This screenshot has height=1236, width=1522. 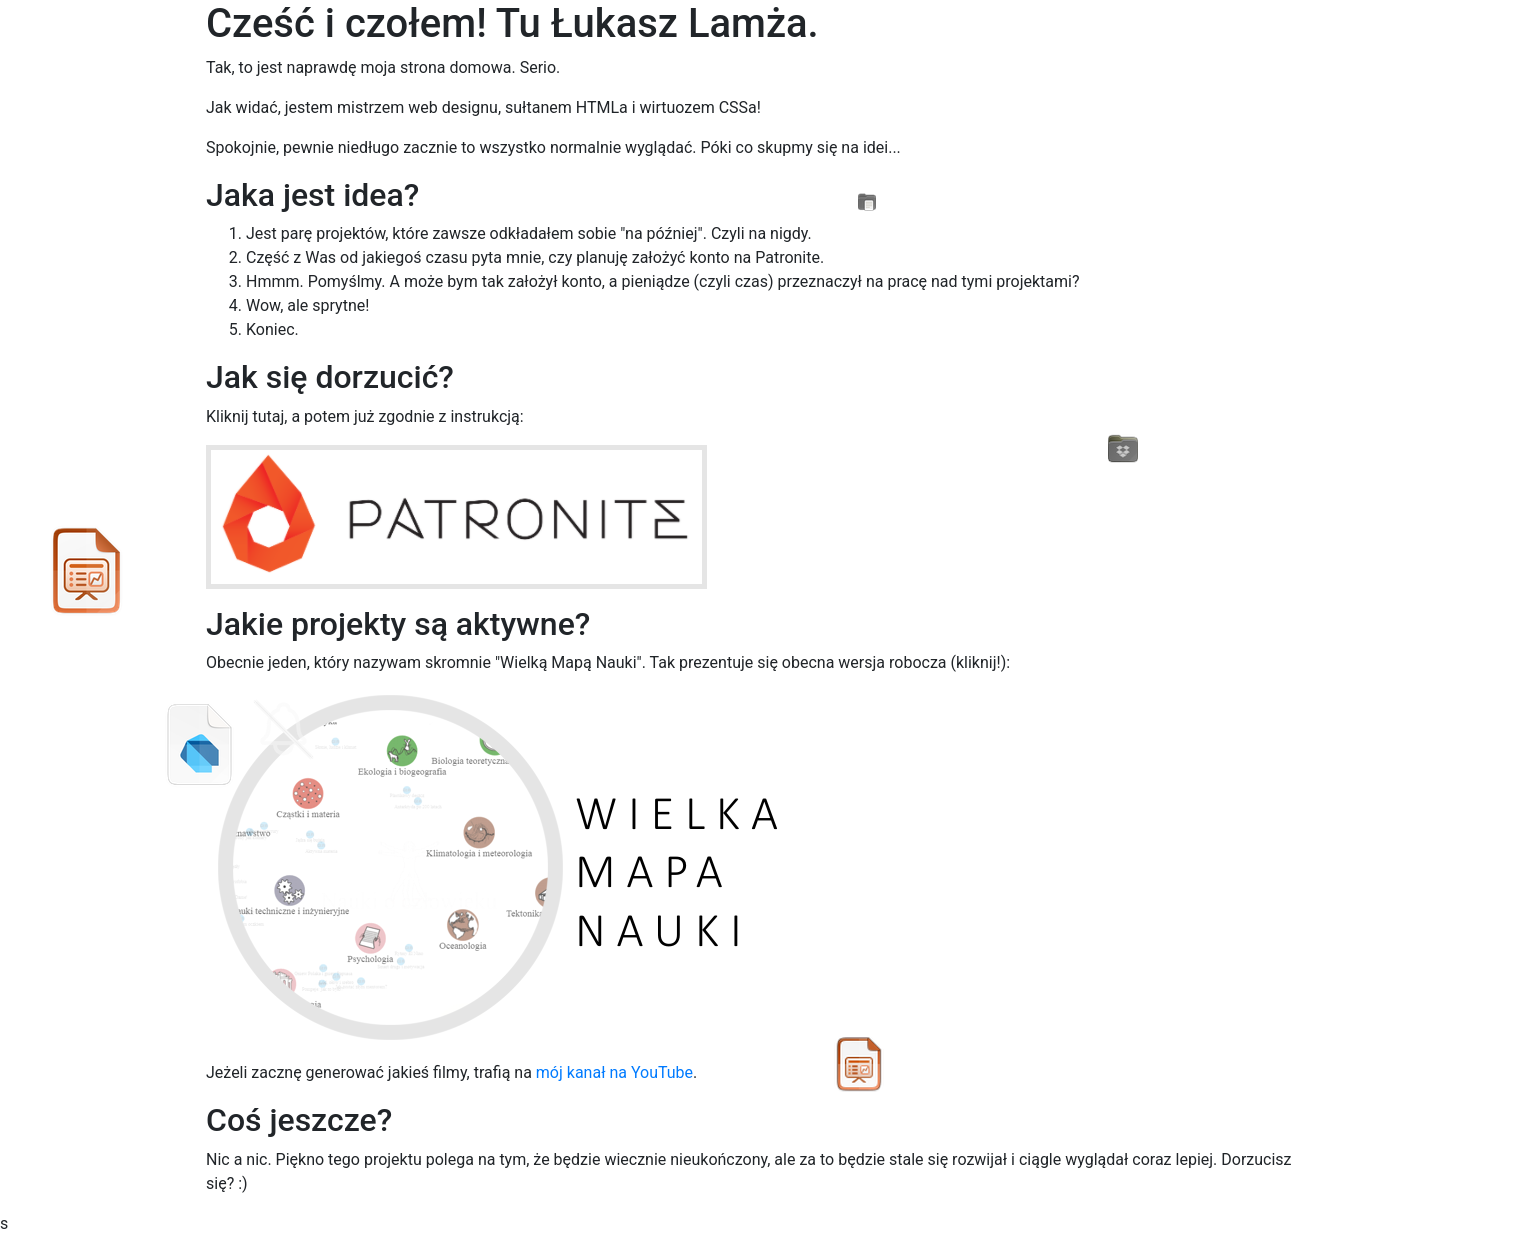 What do you see at coordinates (283, 729) in the screenshot?
I see `notifications are currently disabled` at bounding box center [283, 729].